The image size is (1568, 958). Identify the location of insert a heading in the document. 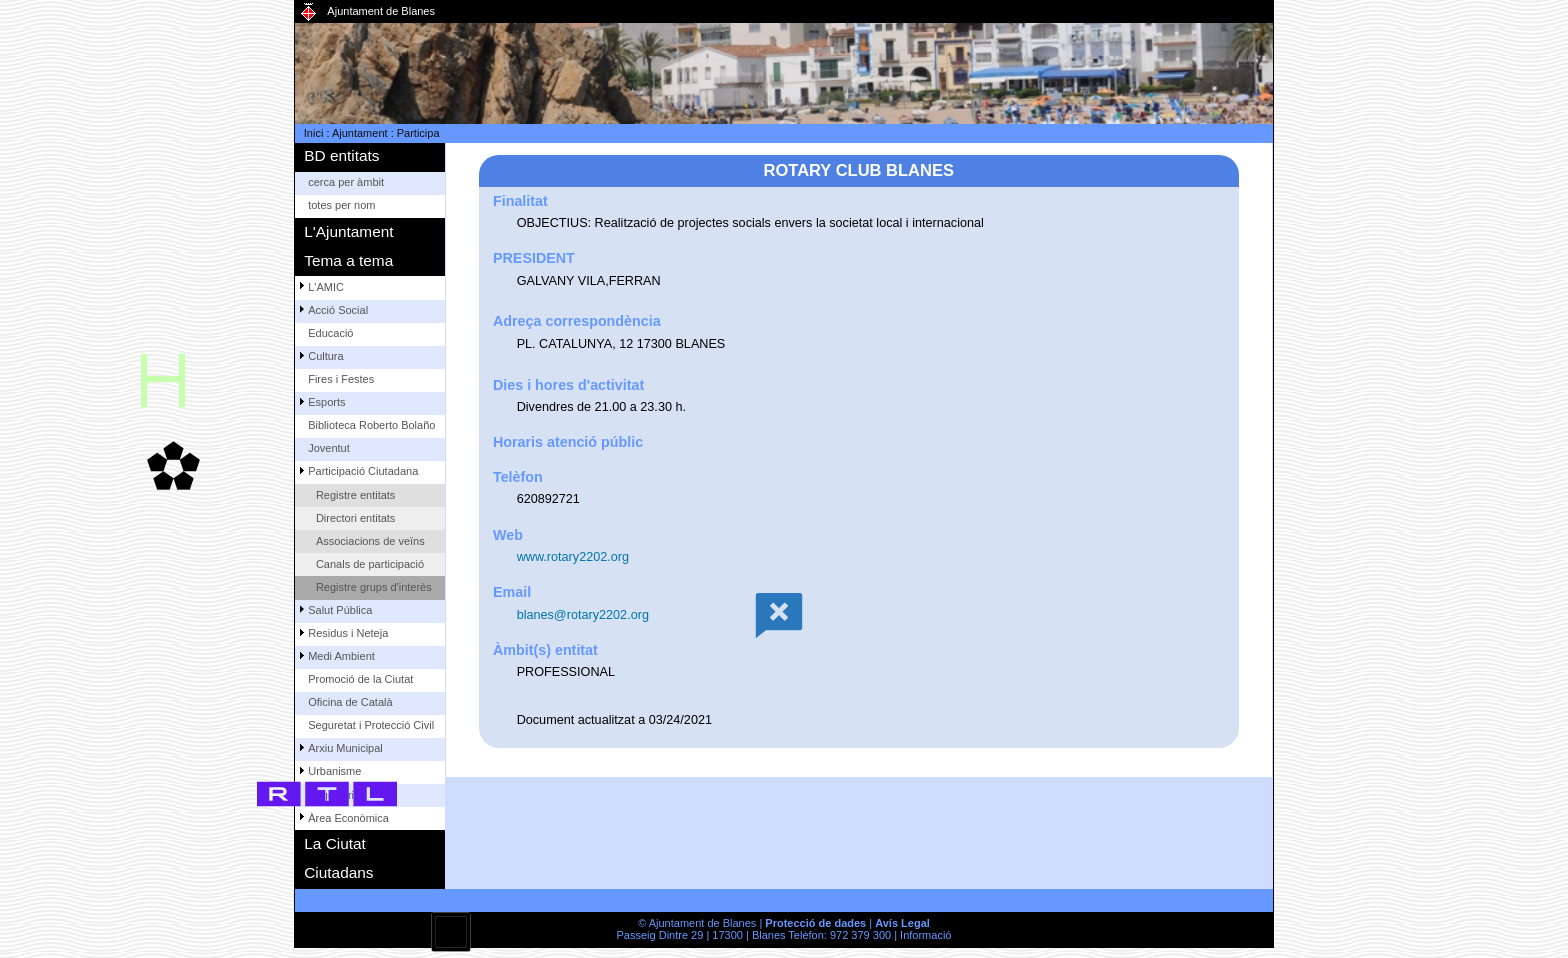
(163, 379).